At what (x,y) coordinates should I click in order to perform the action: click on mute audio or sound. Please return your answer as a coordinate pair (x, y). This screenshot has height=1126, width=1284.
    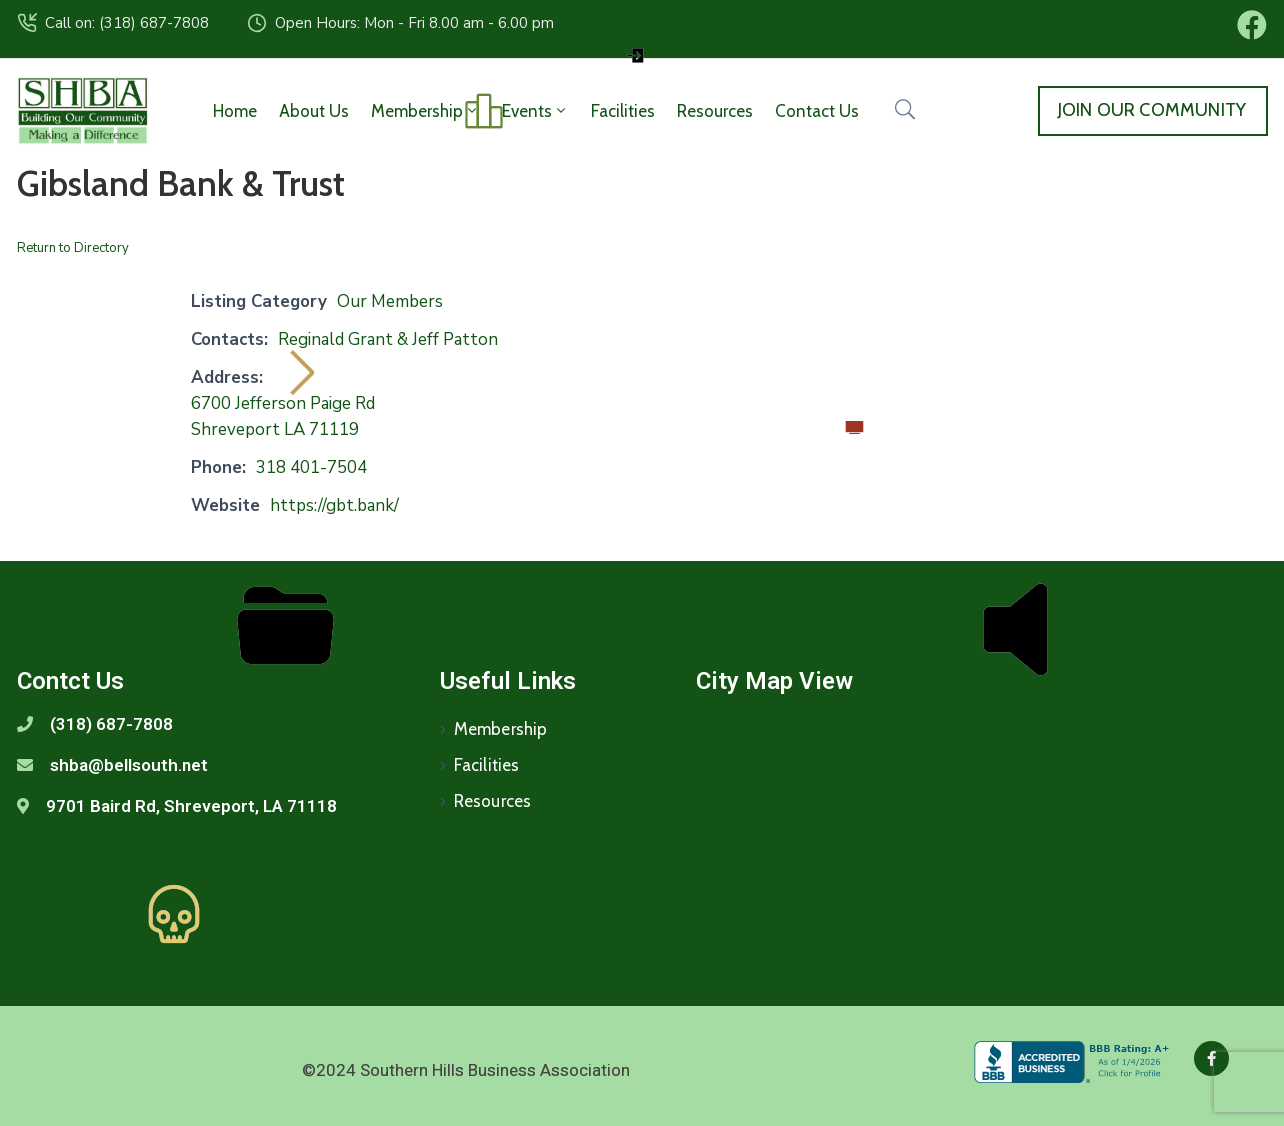
    Looking at the image, I should click on (1015, 629).